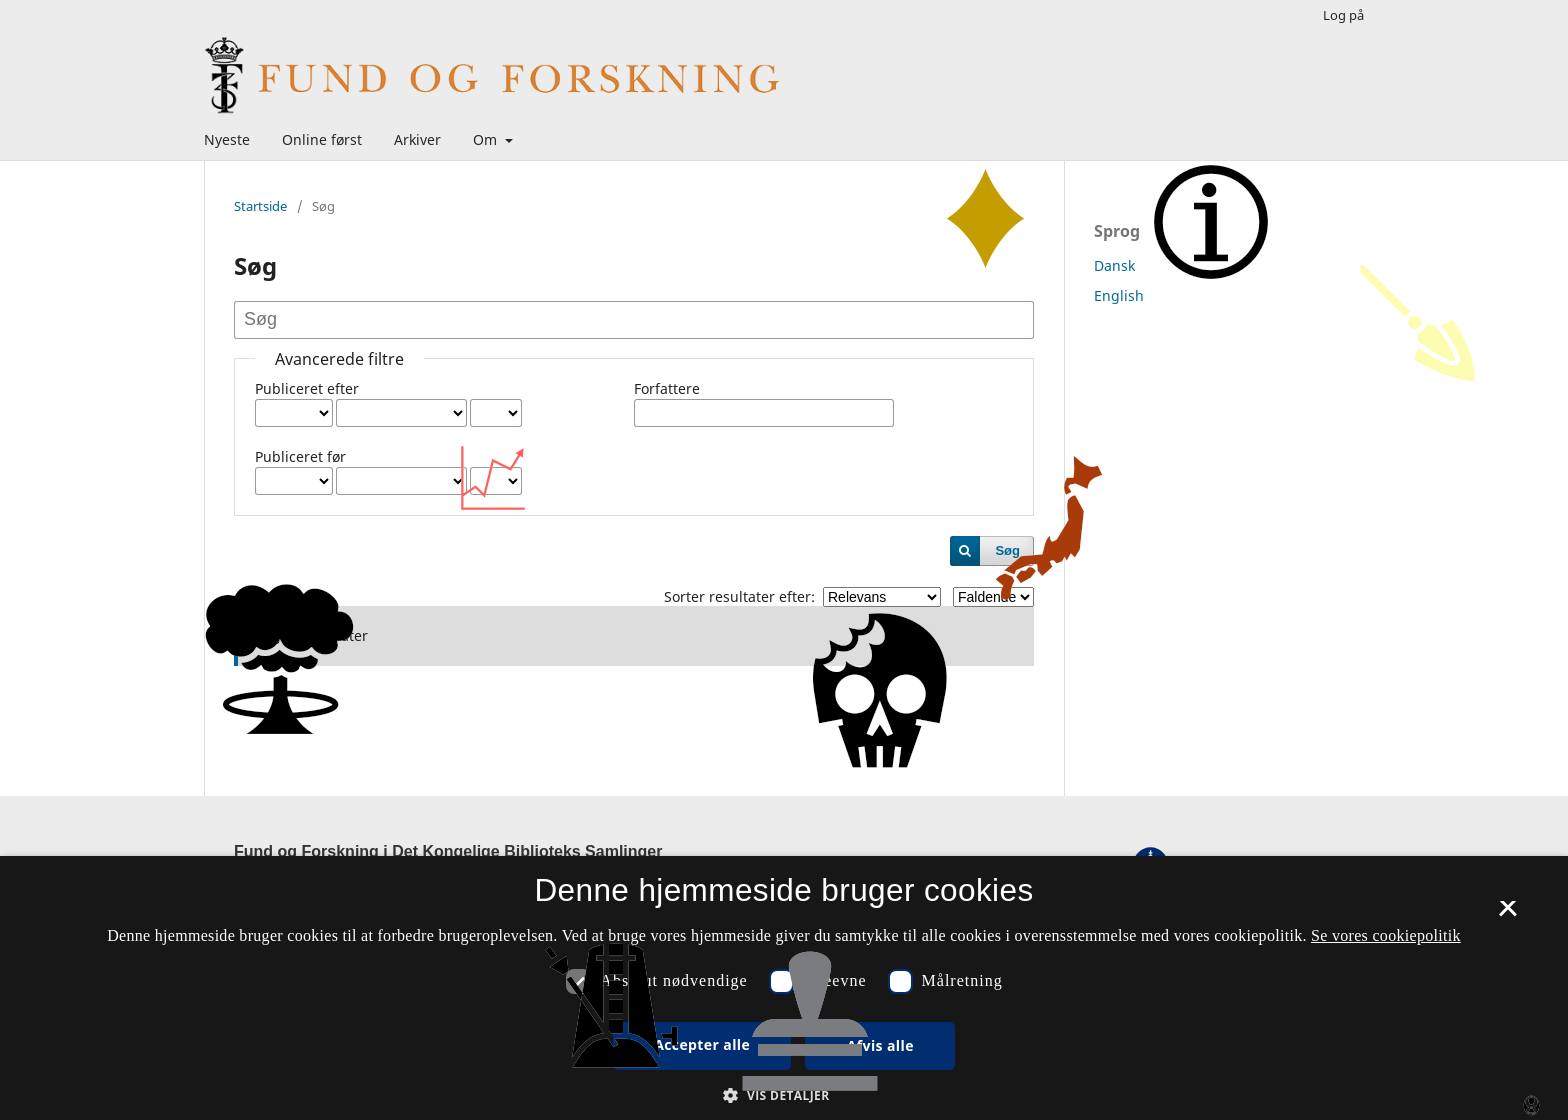 This screenshot has width=1568, height=1120. What do you see at coordinates (1531, 1105) in the screenshot?
I see `submit a new idea or suggestion` at bounding box center [1531, 1105].